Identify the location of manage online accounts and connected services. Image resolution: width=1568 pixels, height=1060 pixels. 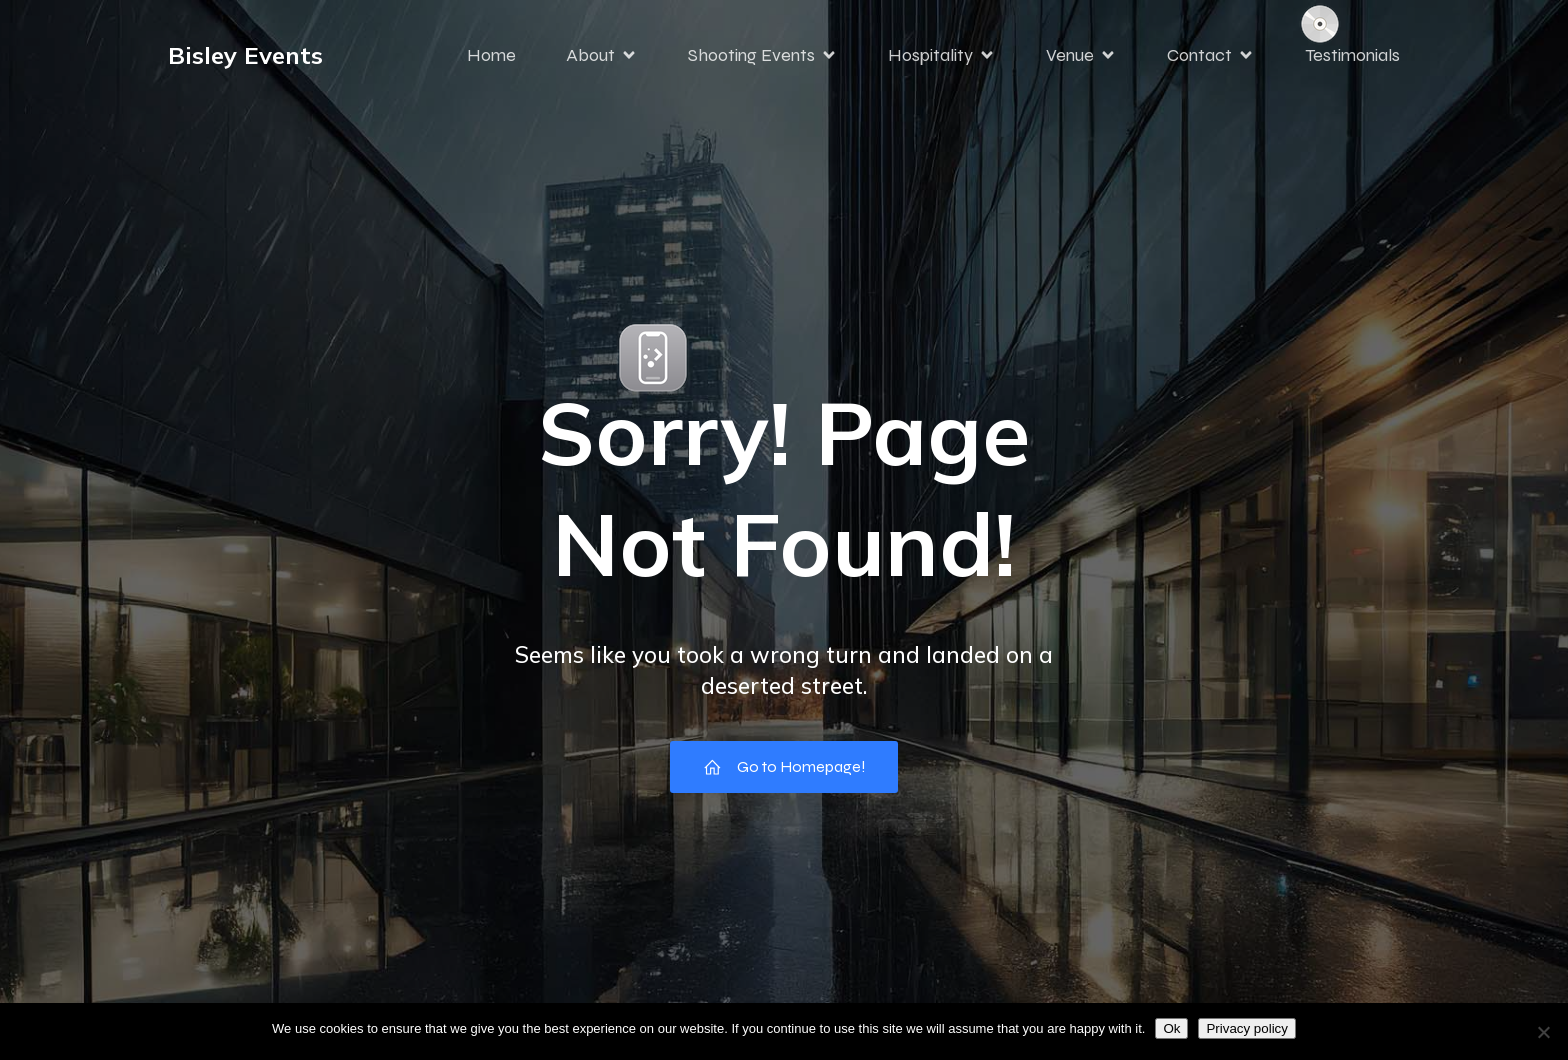
(238, 1036).